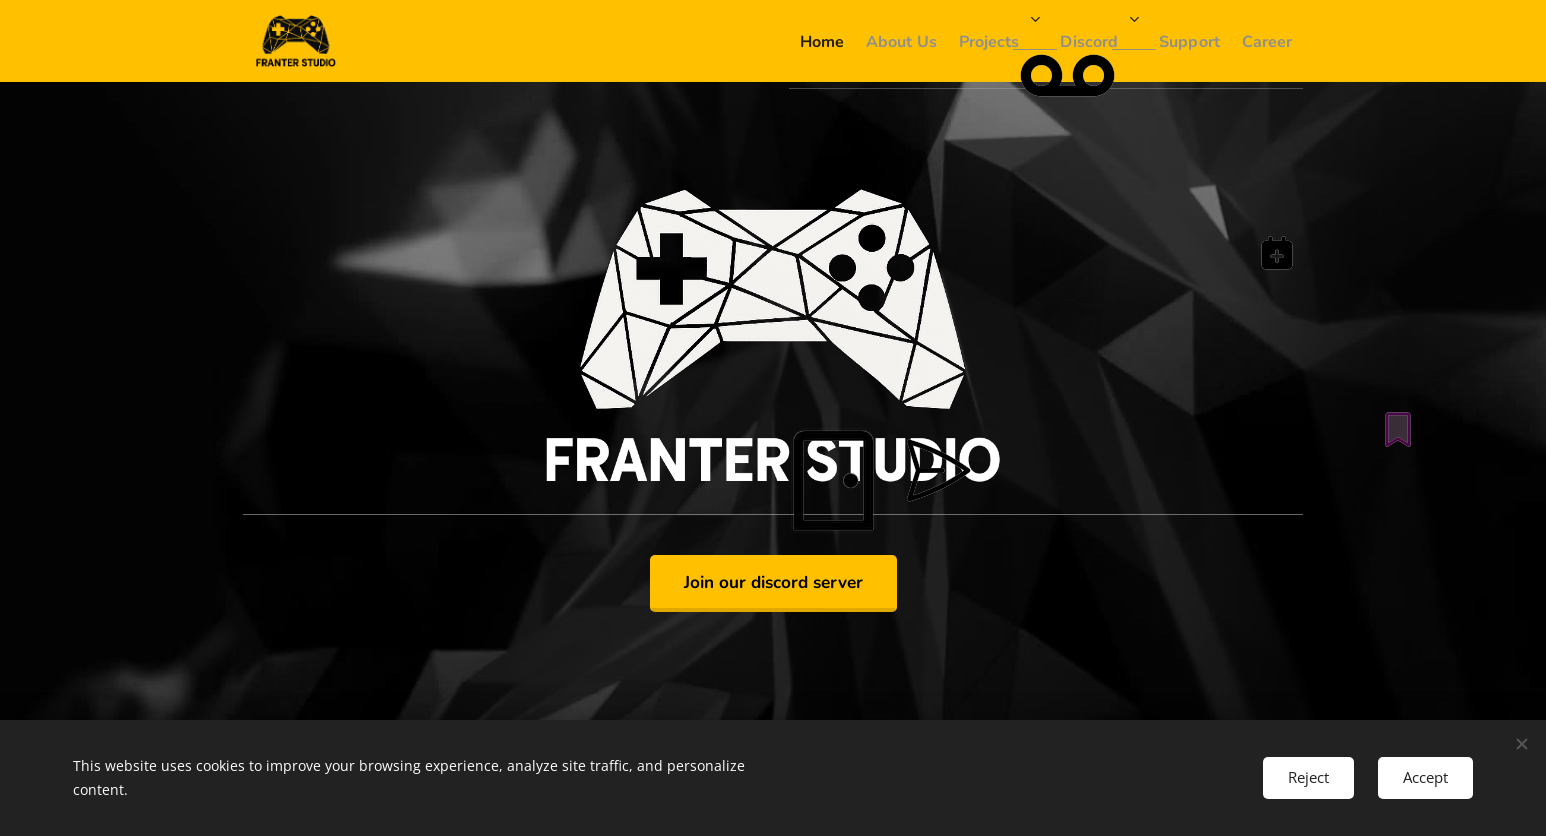  I want to click on add a new event to your calendar, so click(1277, 254).